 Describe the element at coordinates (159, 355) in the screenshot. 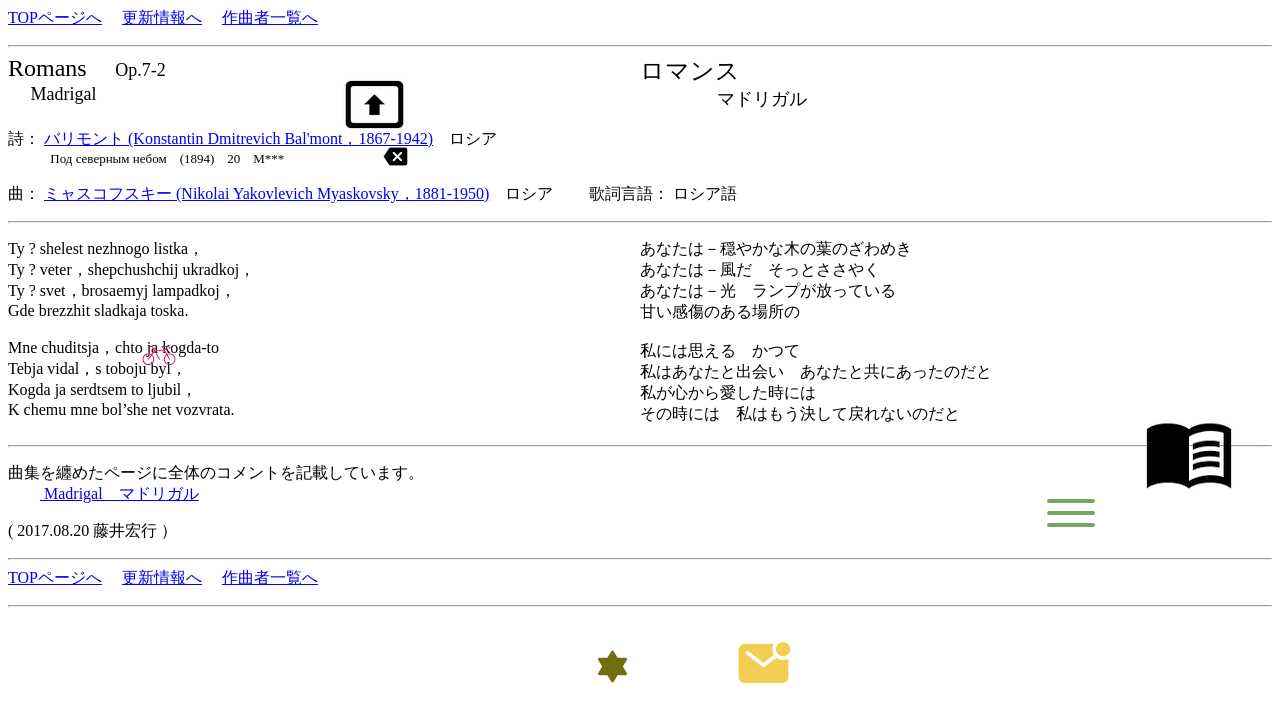

I see `select bicycle as transportation mode` at that location.